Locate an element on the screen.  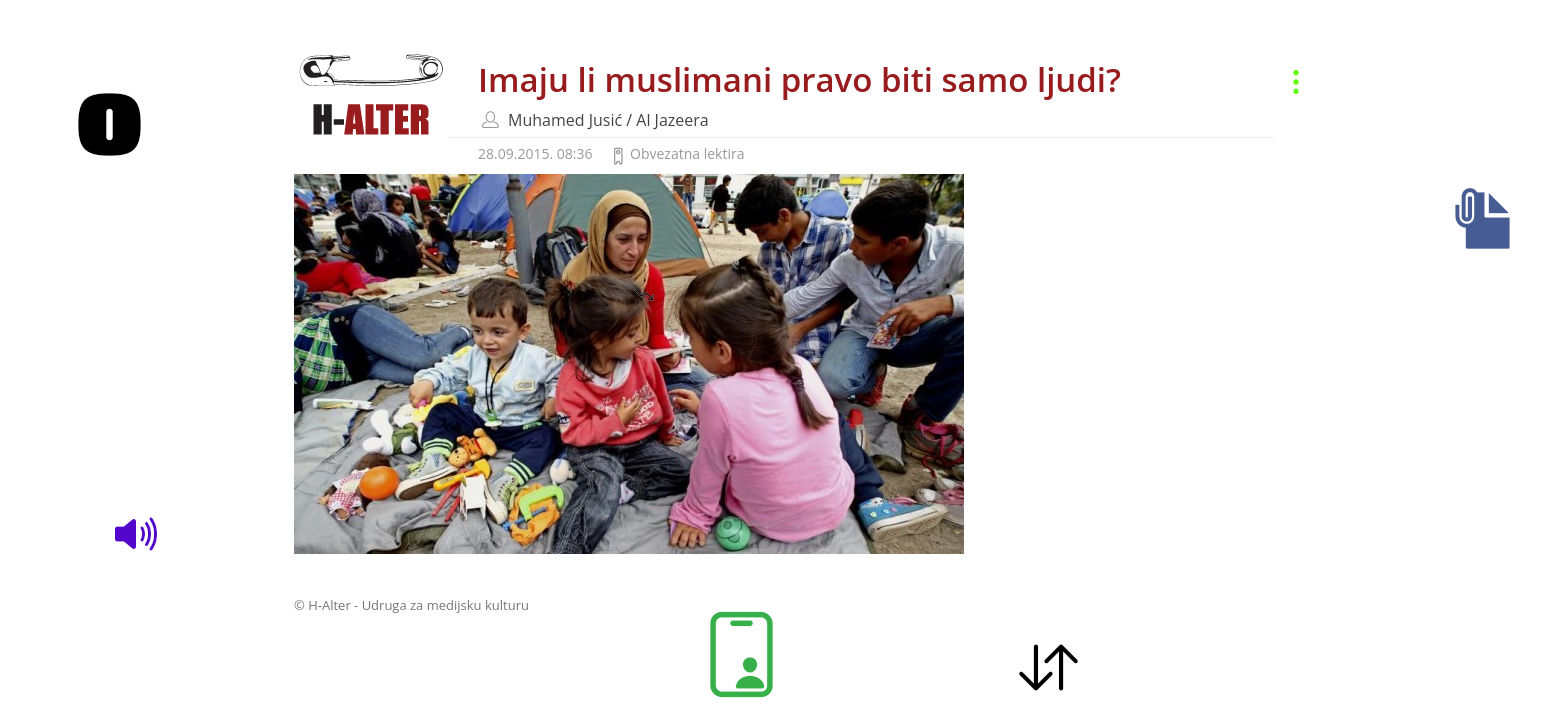
indicates a declining trend or decreasing value is located at coordinates (644, 295).